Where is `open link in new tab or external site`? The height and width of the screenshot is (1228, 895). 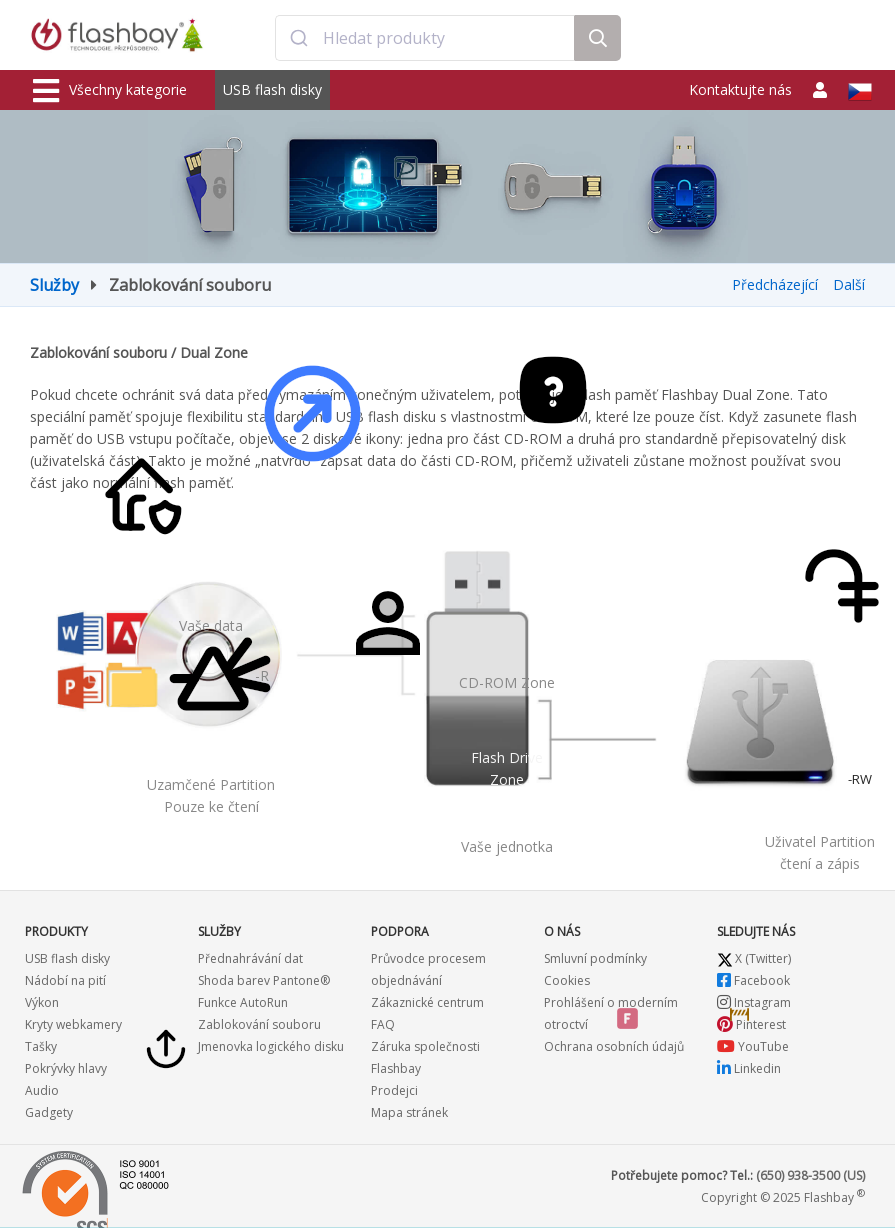 open link in new tab or external site is located at coordinates (312, 413).